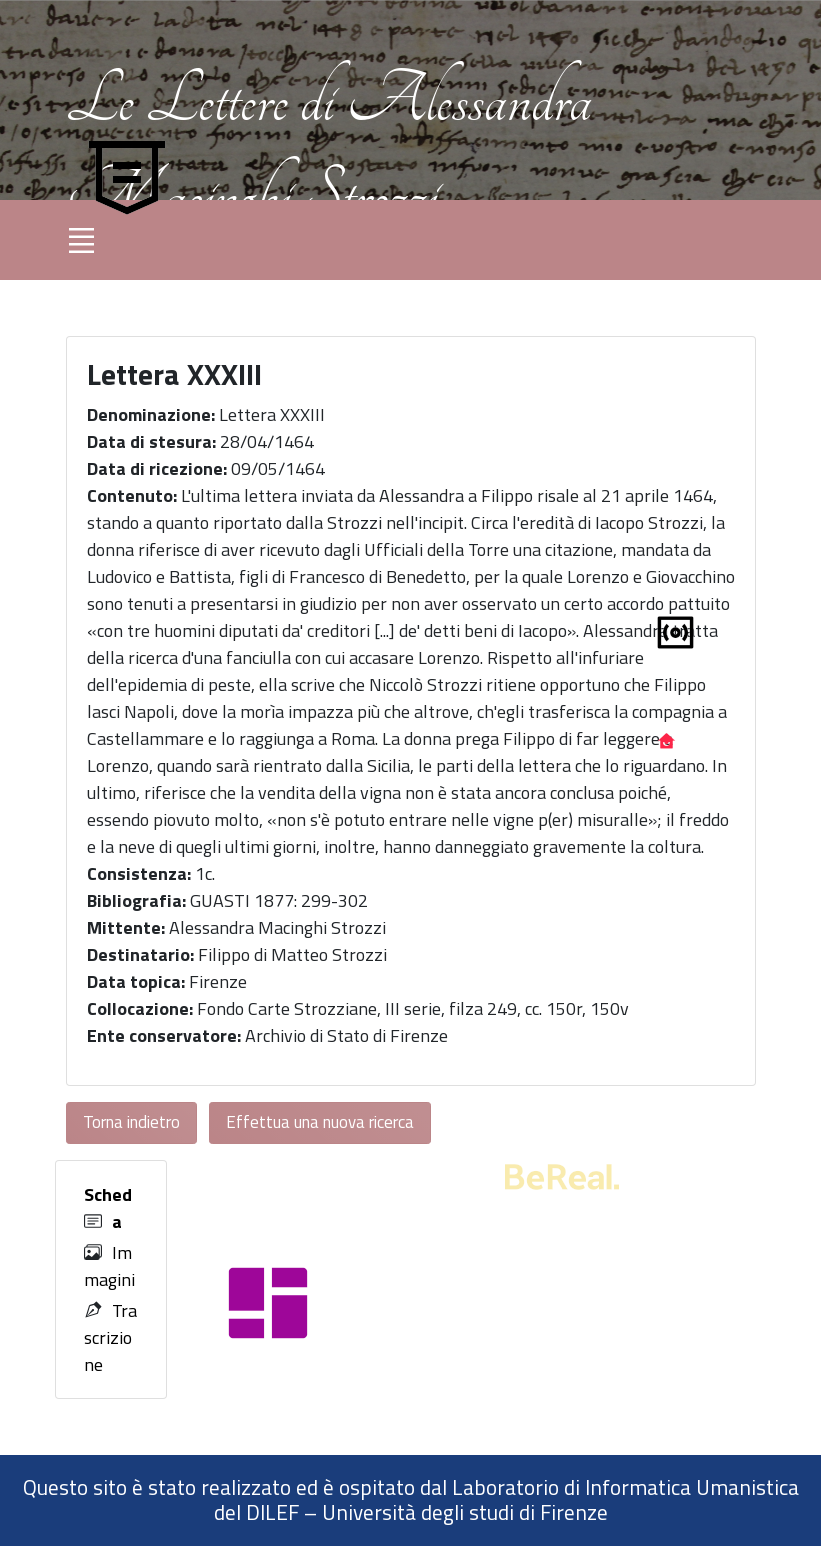  What do you see at coordinates (562, 1177) in the screenshot?
I see `open the BeReal app` at bounding box center [562, 1177].